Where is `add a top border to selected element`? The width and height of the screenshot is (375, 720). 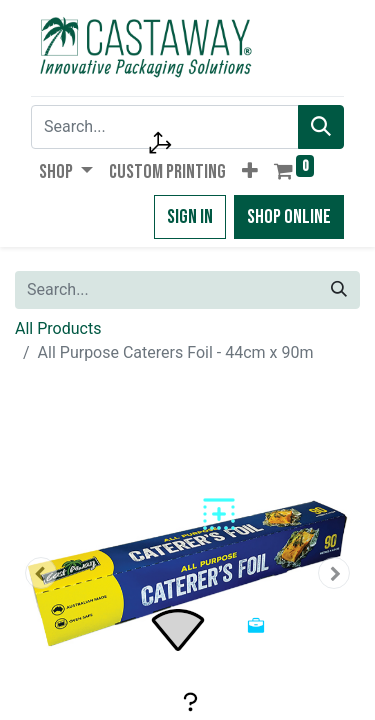
add a top border to selected element is located at coordinates (219, 514).